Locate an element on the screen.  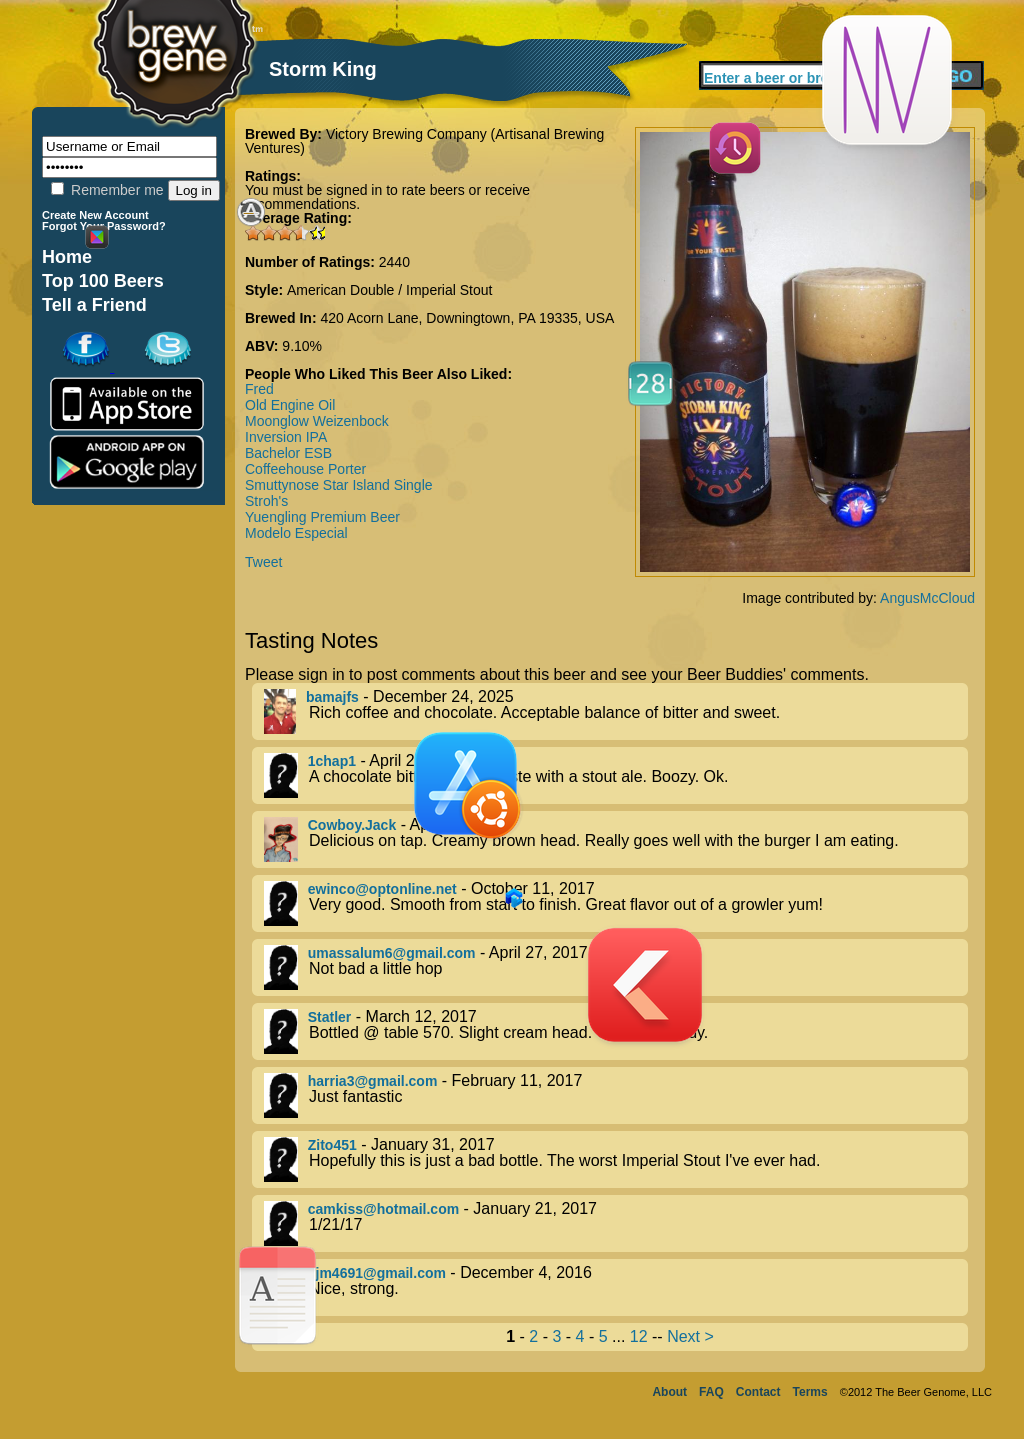
open the calendar app is located at coordinates (650, 383).